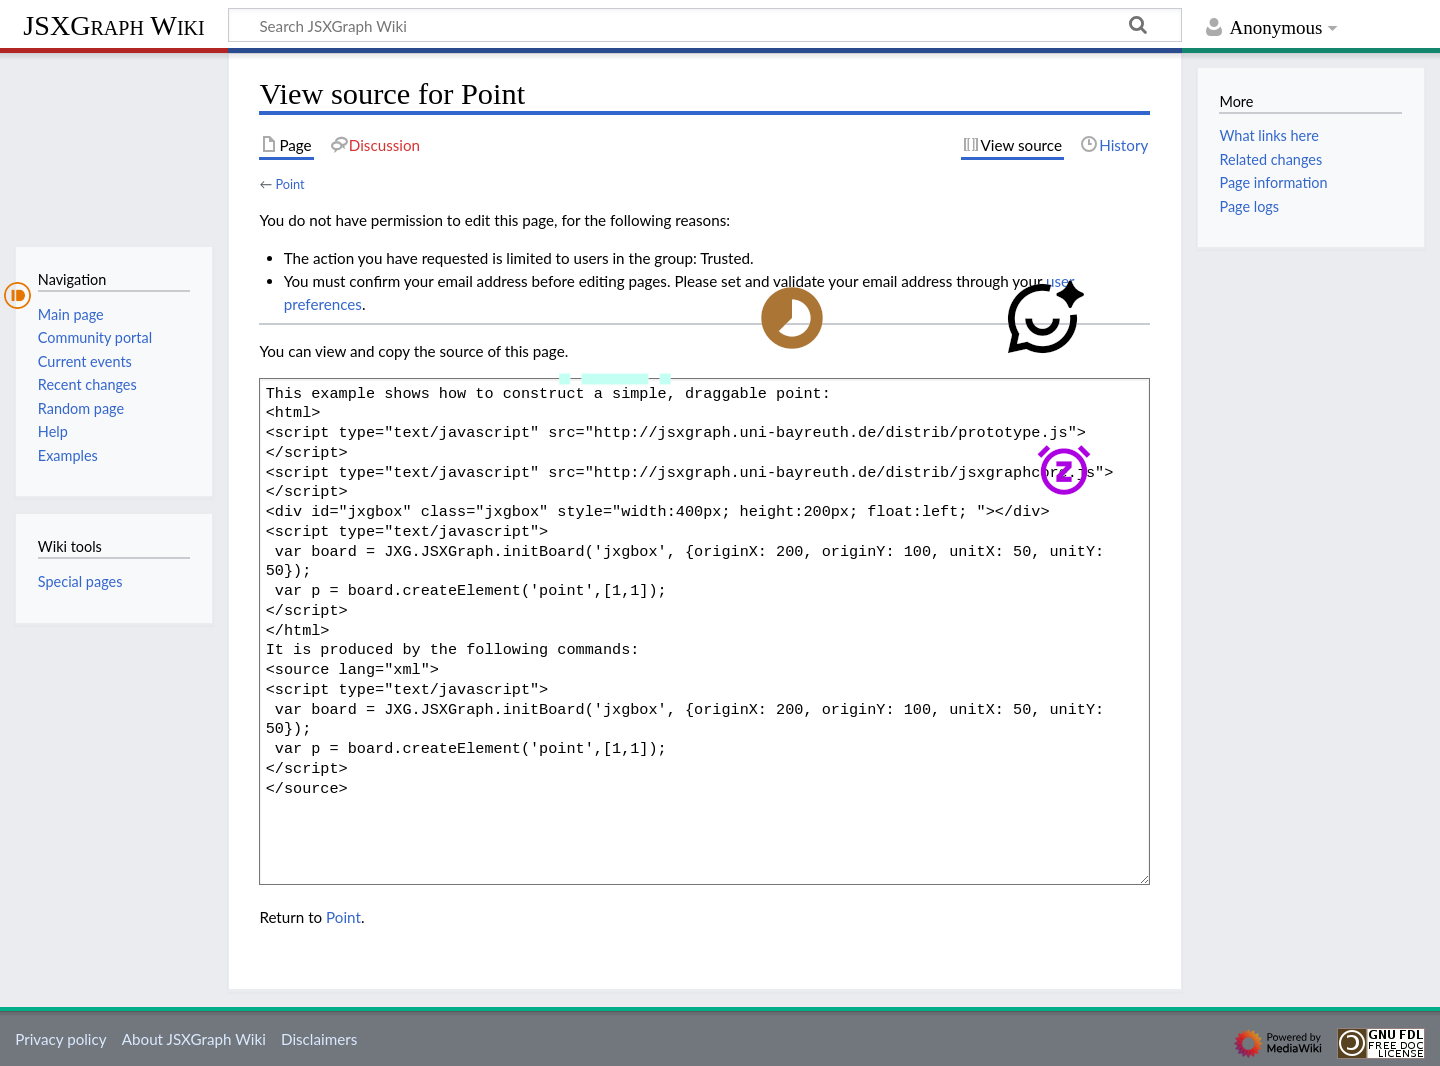  I want to click on start a conversation with AI assistant, so click(1042, 318).